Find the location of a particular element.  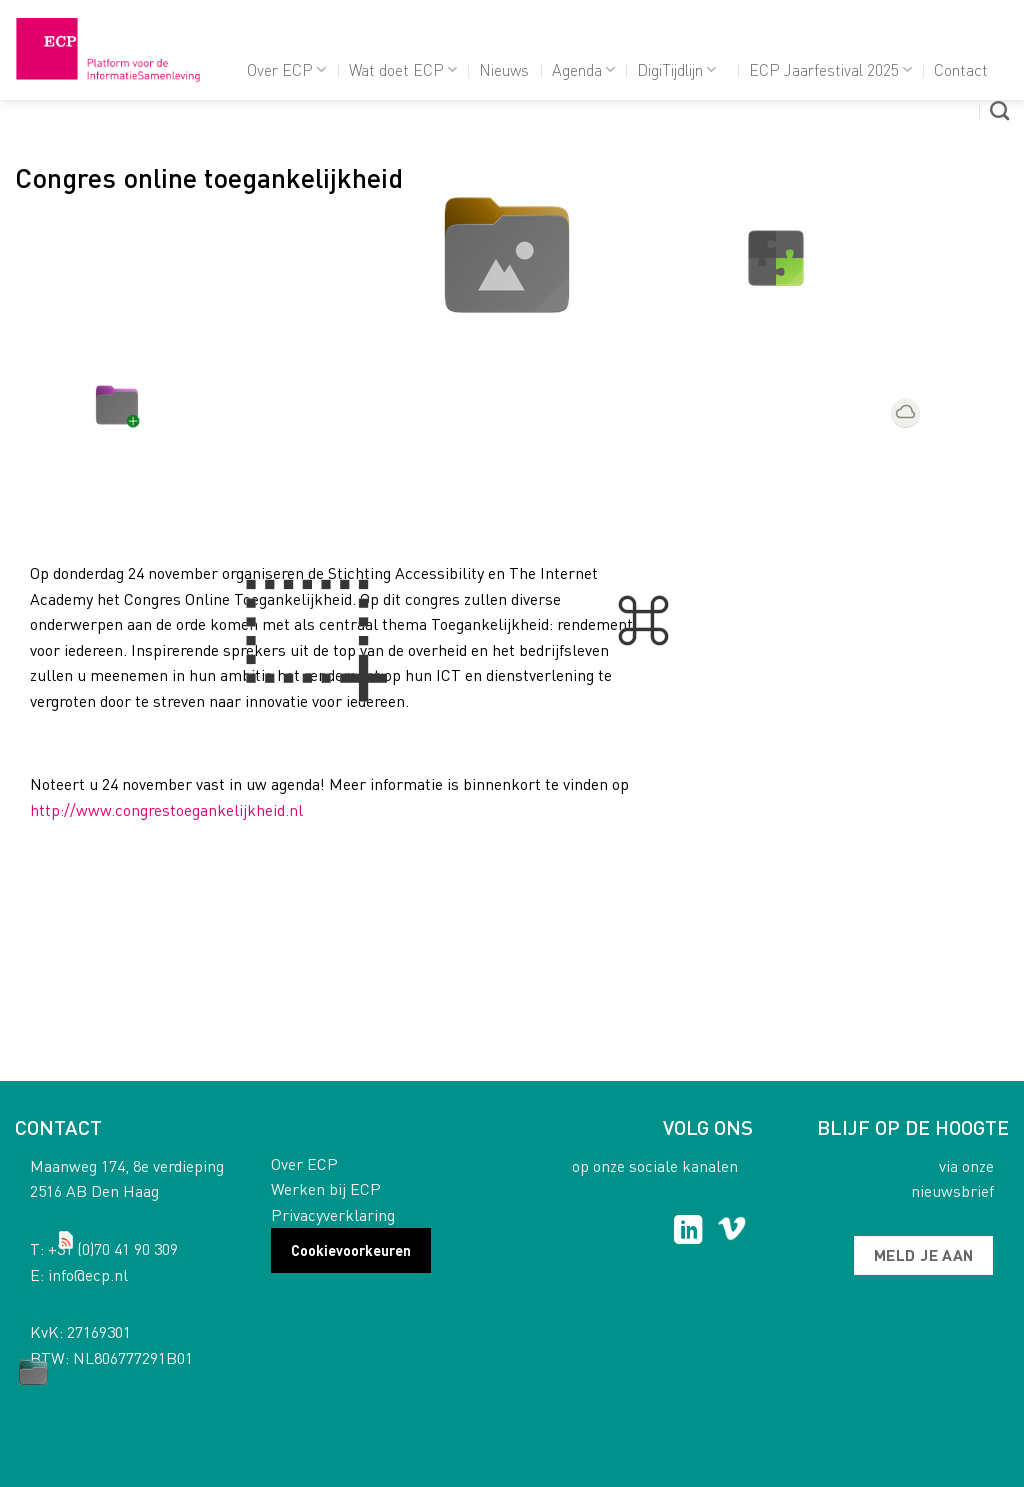

open extension manager app is located at coordinates (776, 258).